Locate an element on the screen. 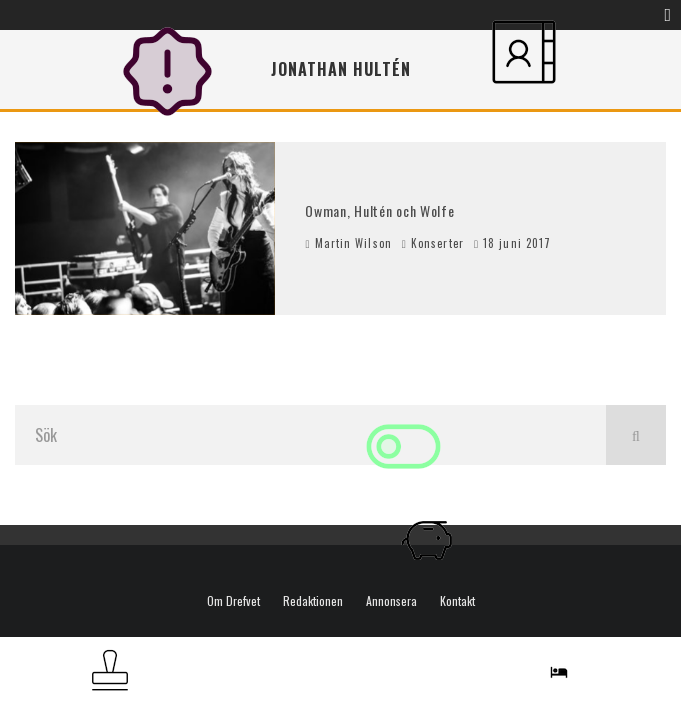 The width and height of the screenshot is (681, 720). toggle switch in off position is located at coordinates (403, 446).